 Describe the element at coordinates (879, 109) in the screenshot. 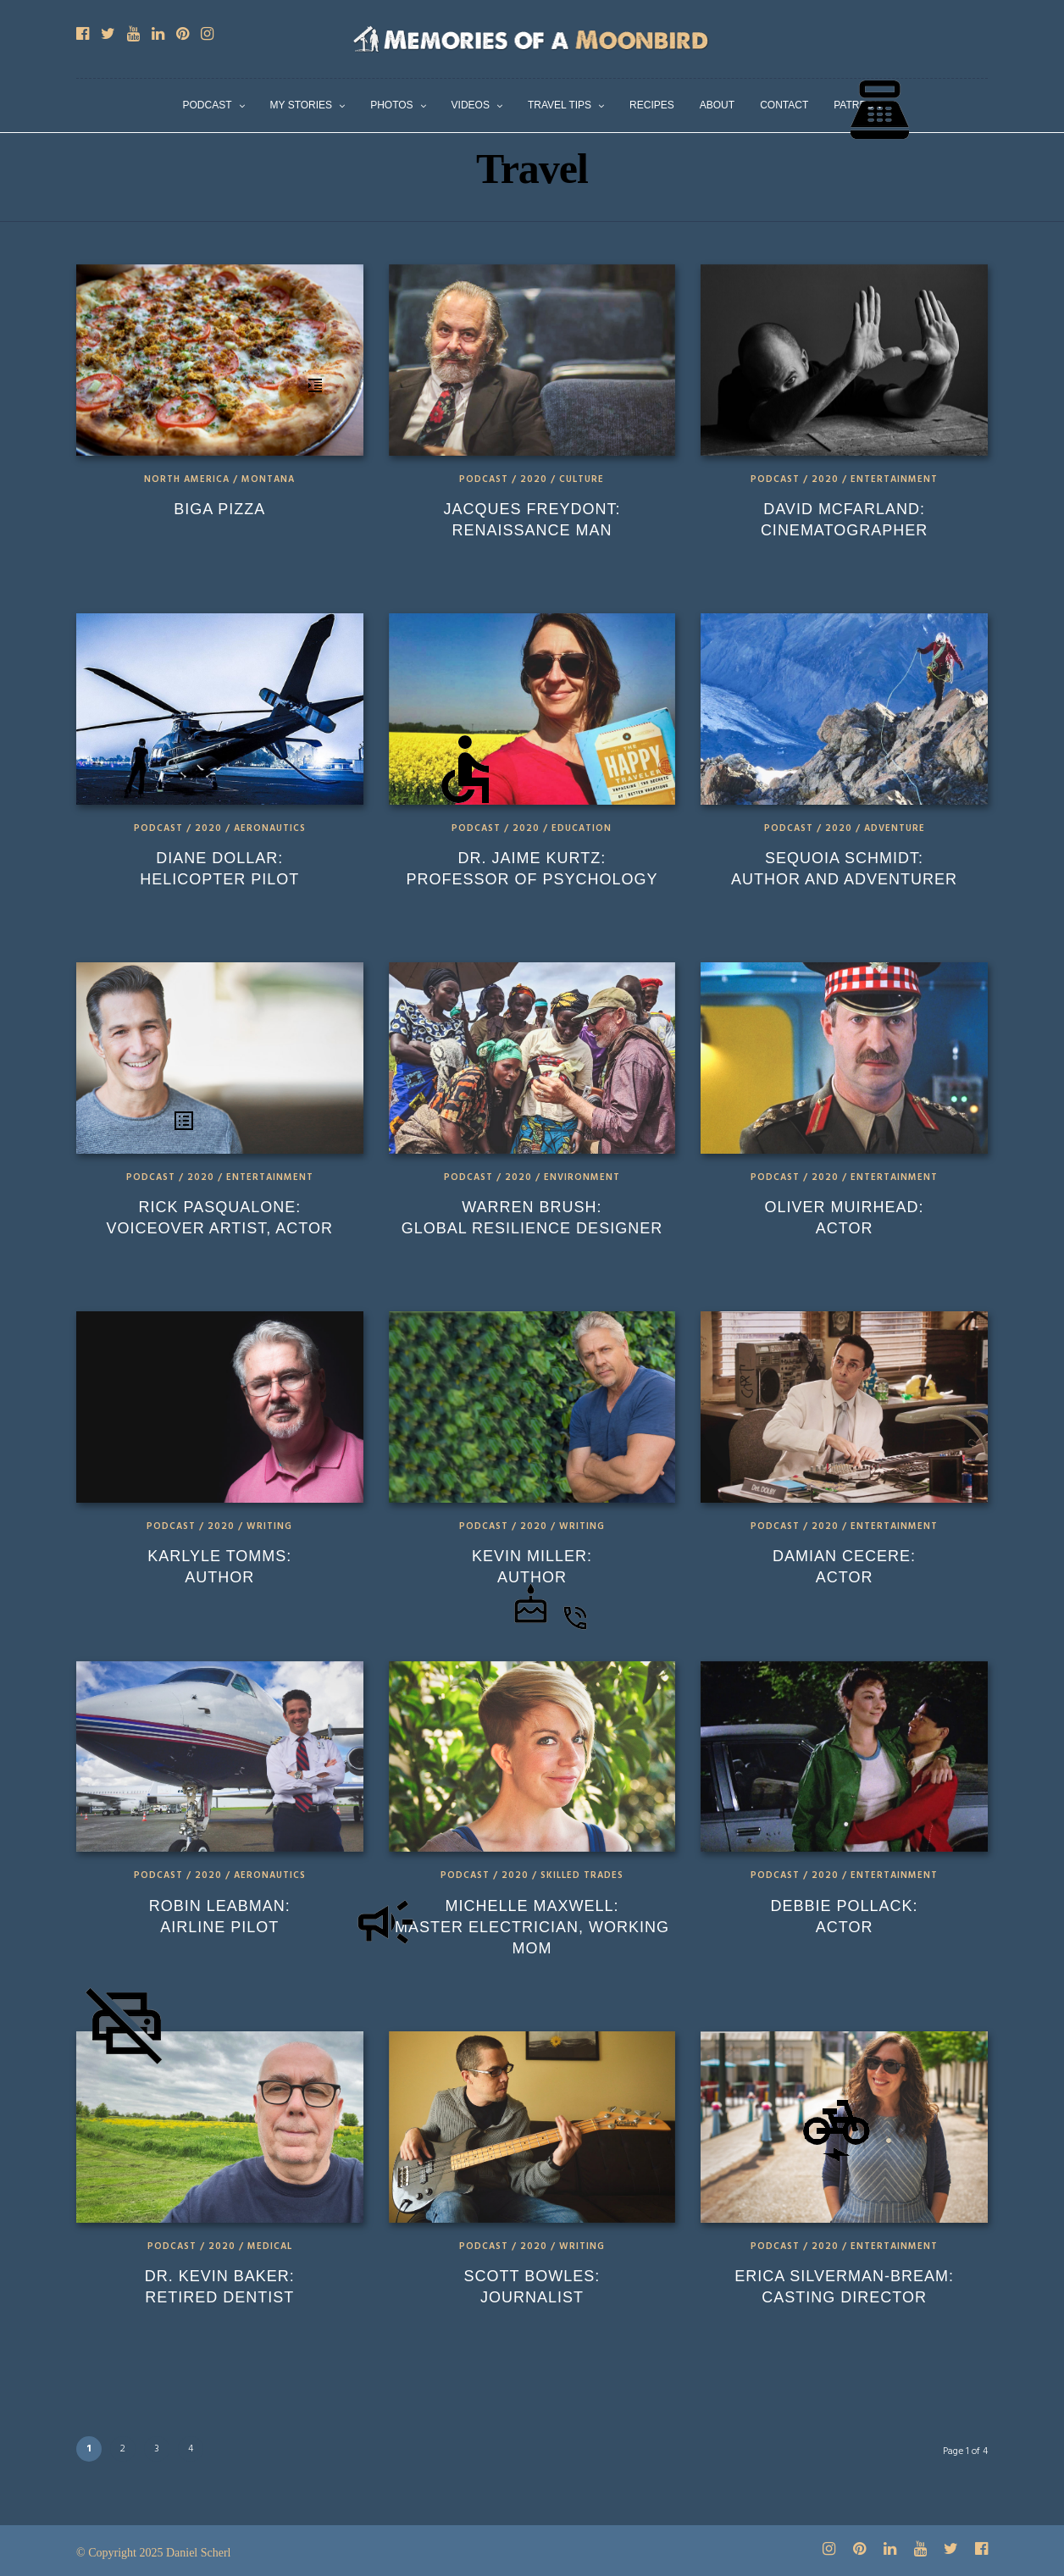

I see `access point of sale or checkout system` at that location.